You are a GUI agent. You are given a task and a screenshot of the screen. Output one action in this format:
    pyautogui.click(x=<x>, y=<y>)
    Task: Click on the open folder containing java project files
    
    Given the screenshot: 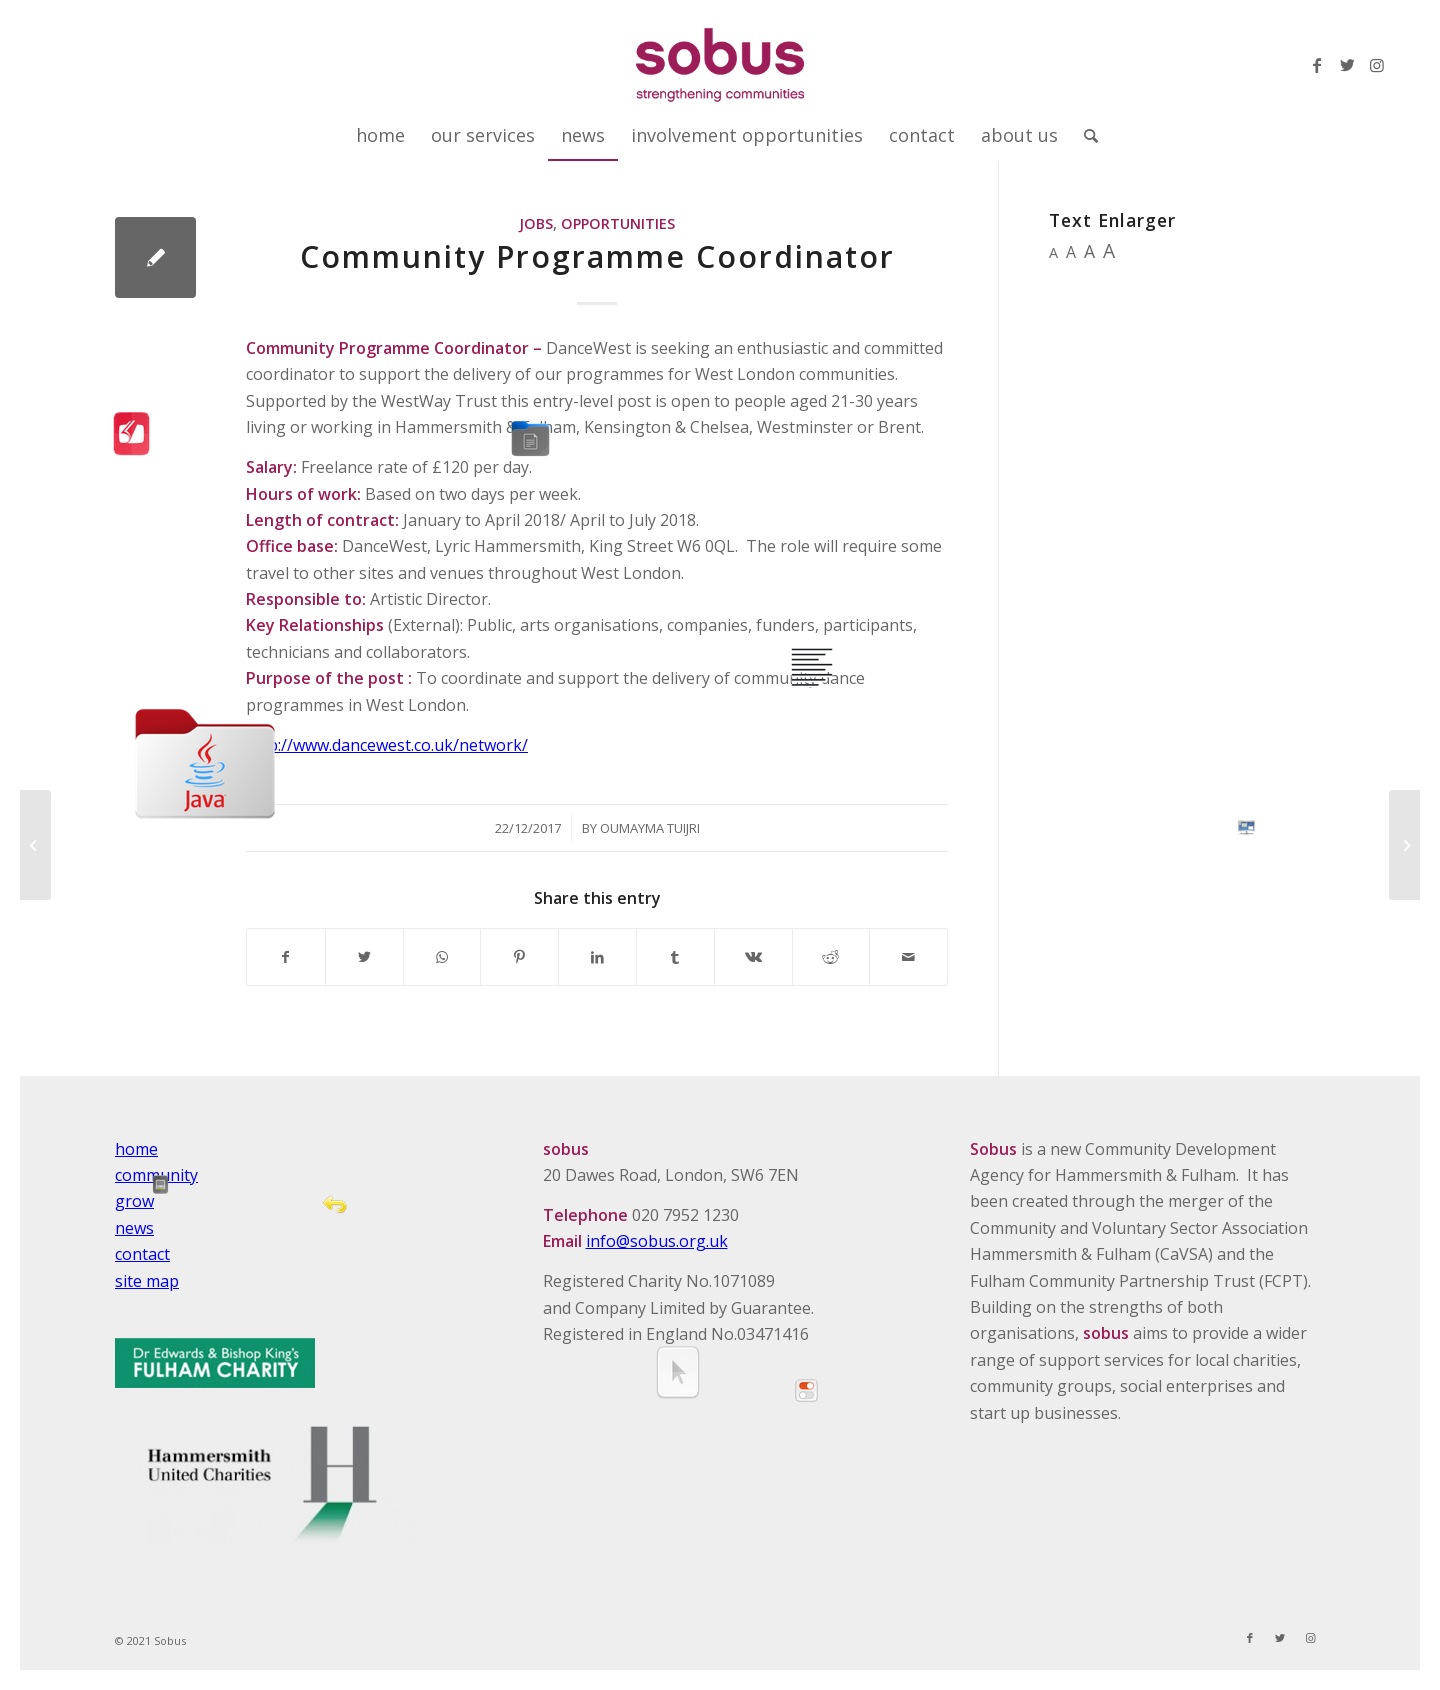 What is the action you would take?
    pyautogui.click(x=204, y=767)
    